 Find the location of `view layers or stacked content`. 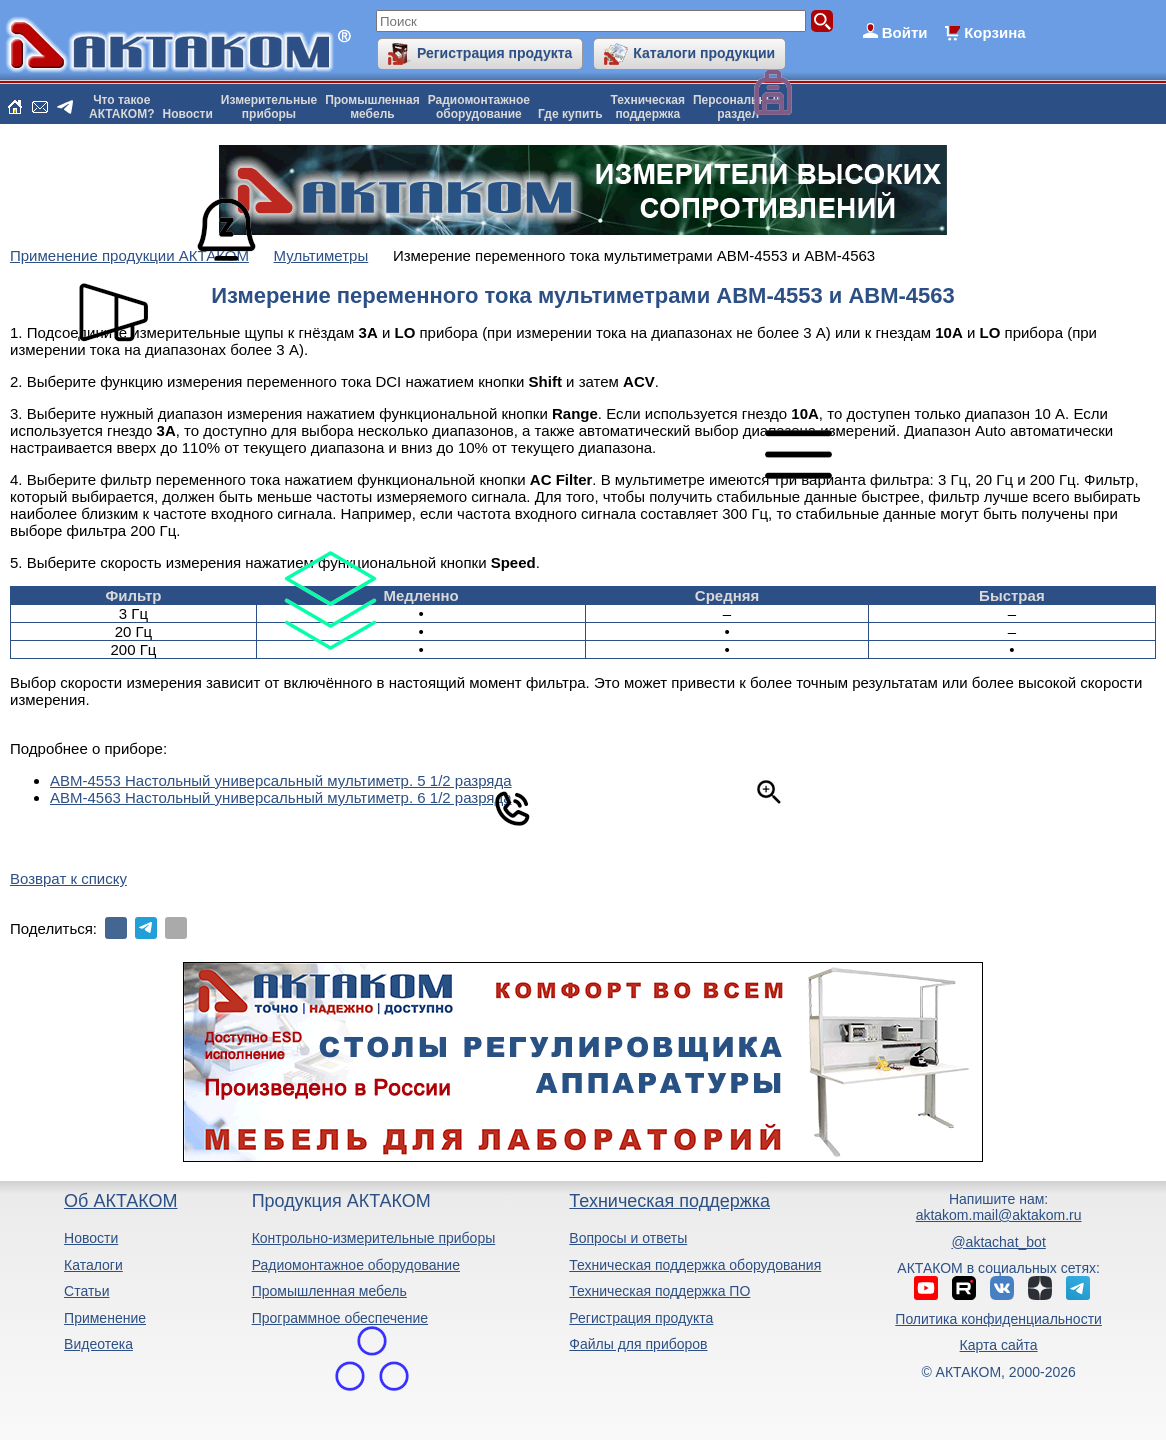

view layers or stacked content is located at coordinates (330, 600).